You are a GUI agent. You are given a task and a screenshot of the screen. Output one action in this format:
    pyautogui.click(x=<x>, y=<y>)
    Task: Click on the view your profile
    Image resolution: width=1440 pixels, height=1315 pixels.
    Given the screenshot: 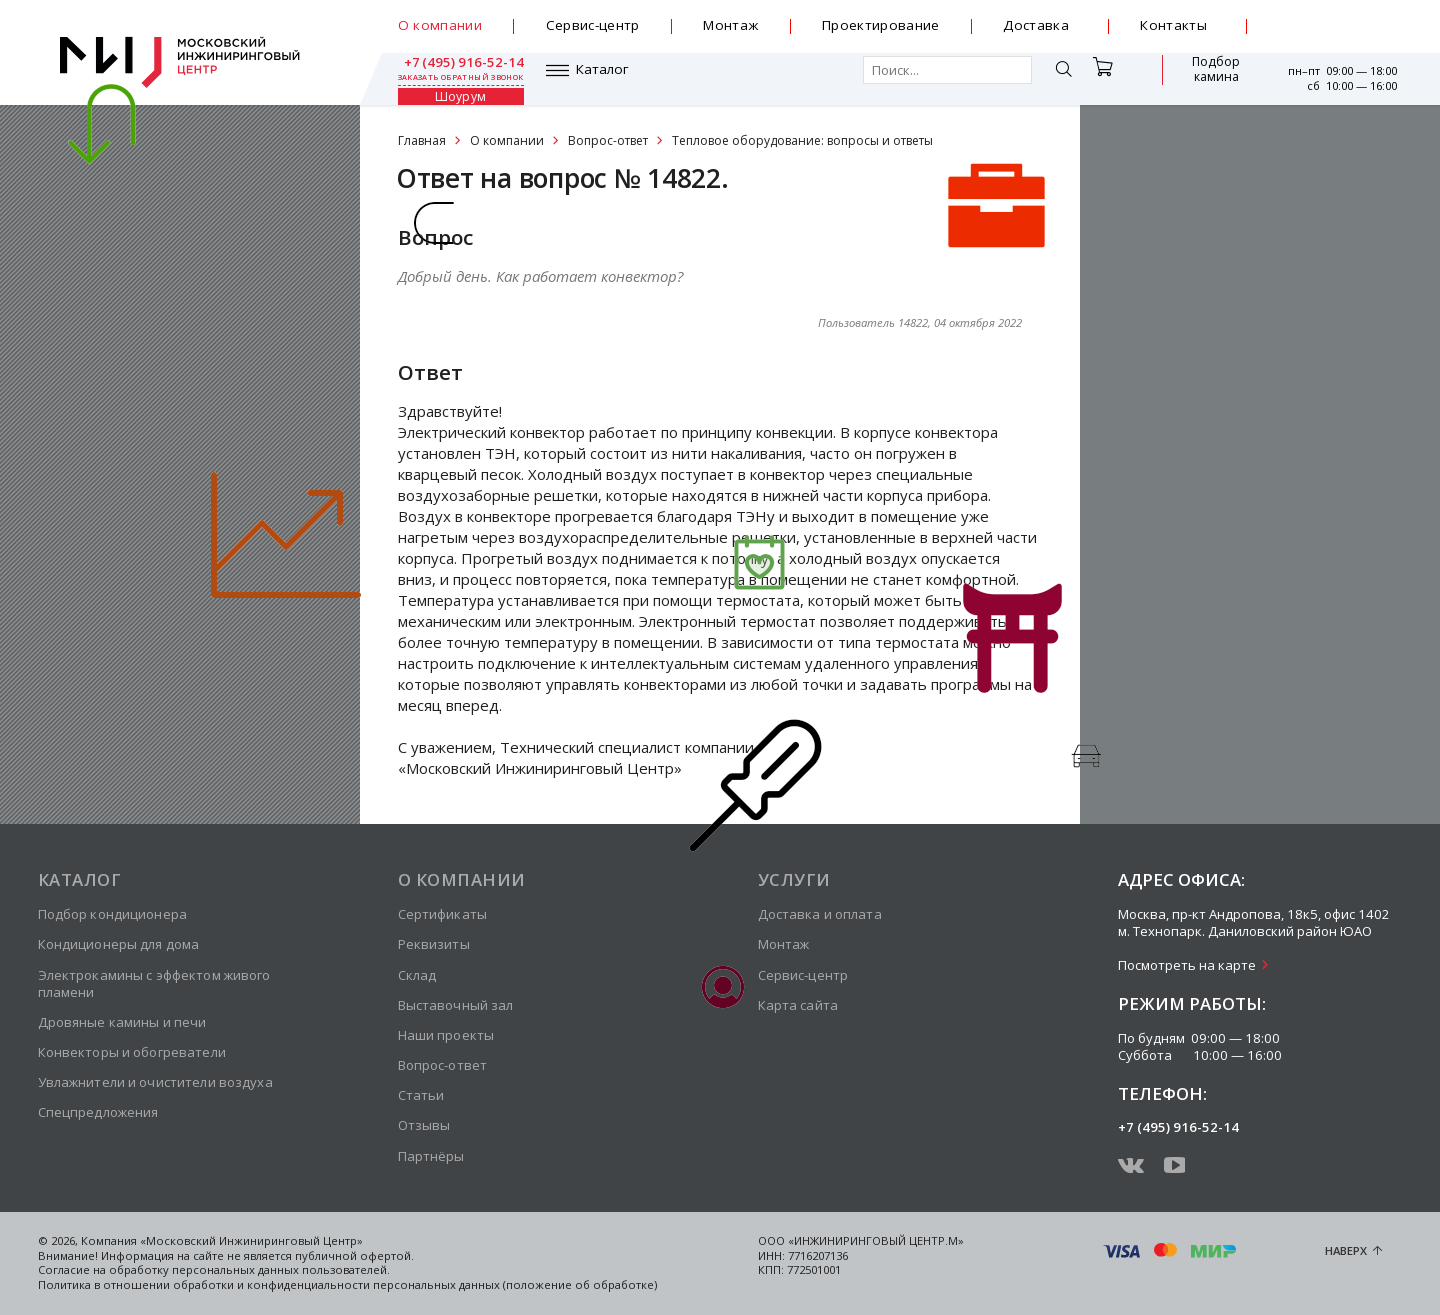 What is the action you would take?
    pyautogui.click(x=723, y=987)
    